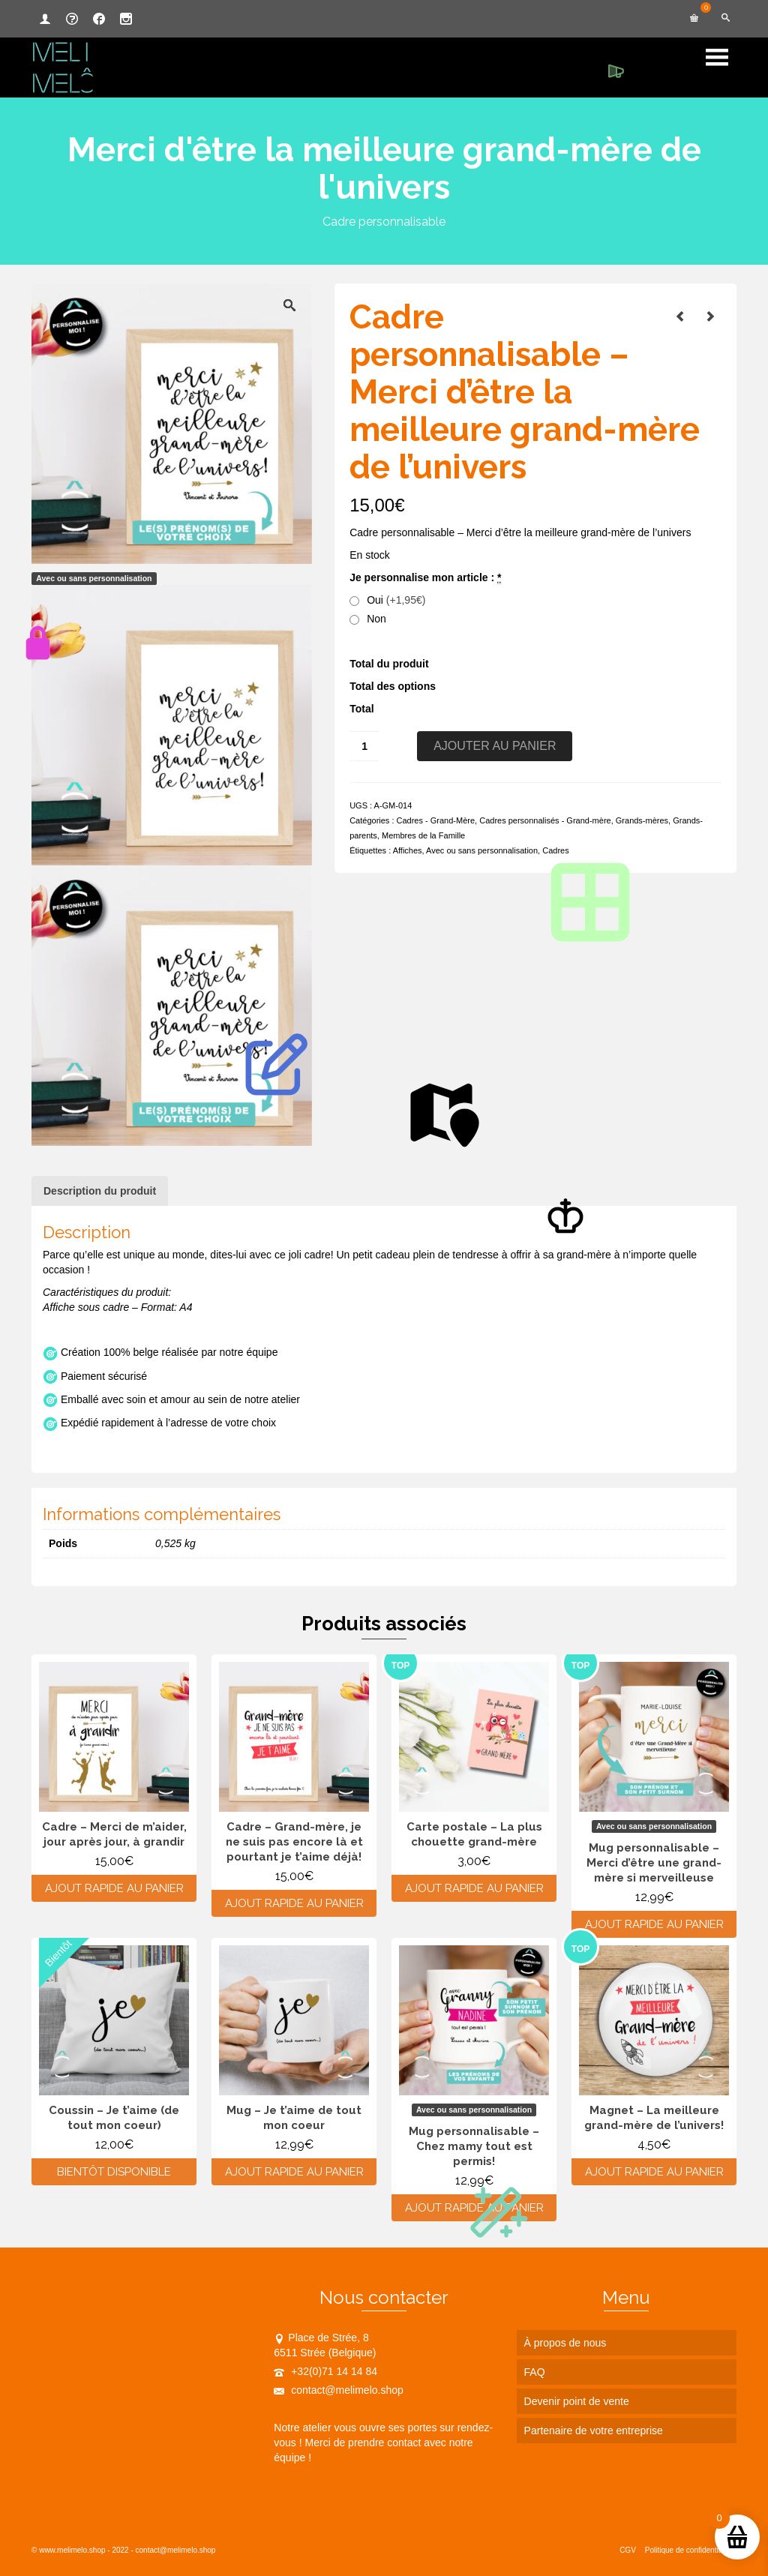  What do you see at coordinates (38, 643) in the screenshot?
I see `indicates a locked or secure item` at bounding box center [38, 643].